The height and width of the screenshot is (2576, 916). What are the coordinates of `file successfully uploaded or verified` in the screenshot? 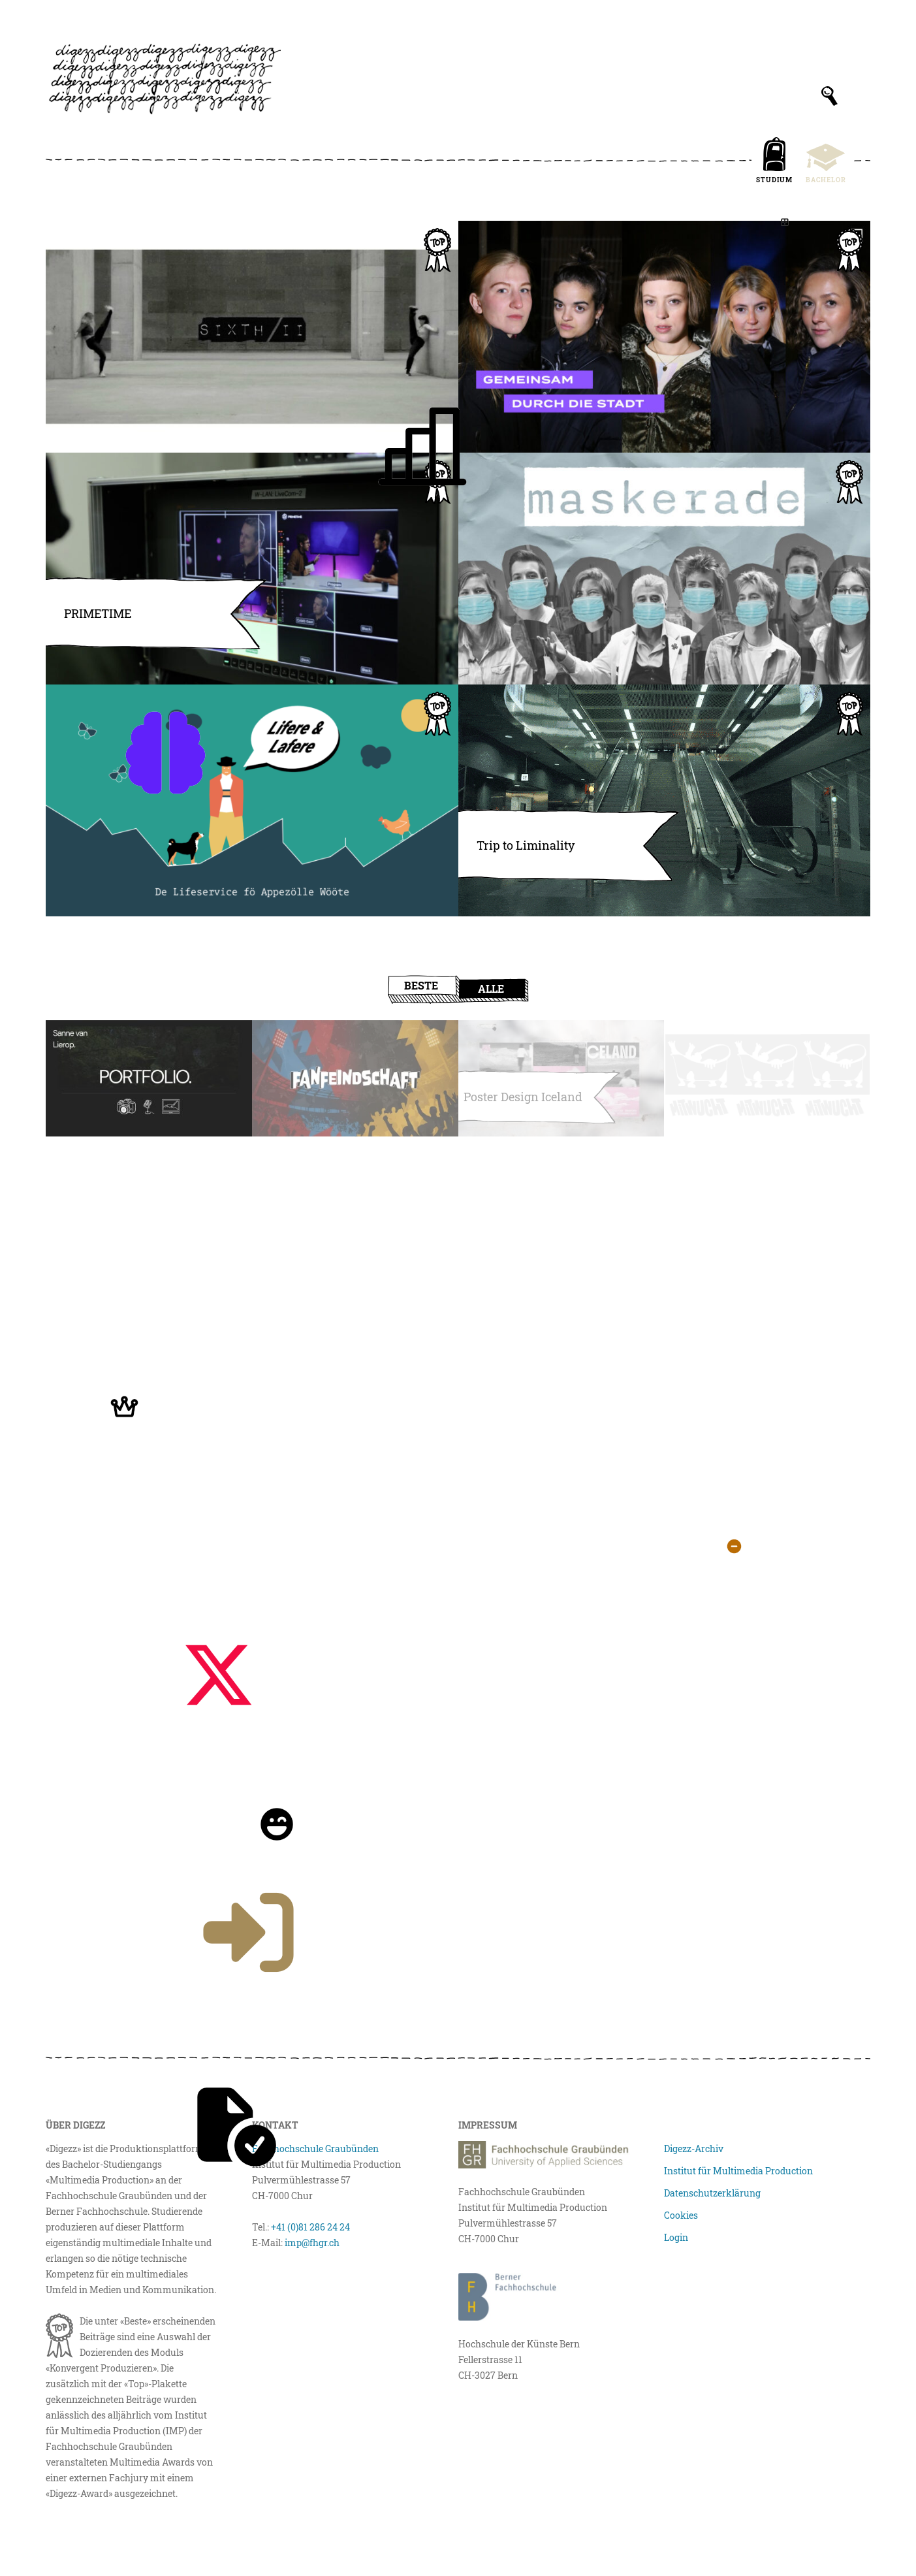 It's located at (234, 2125).